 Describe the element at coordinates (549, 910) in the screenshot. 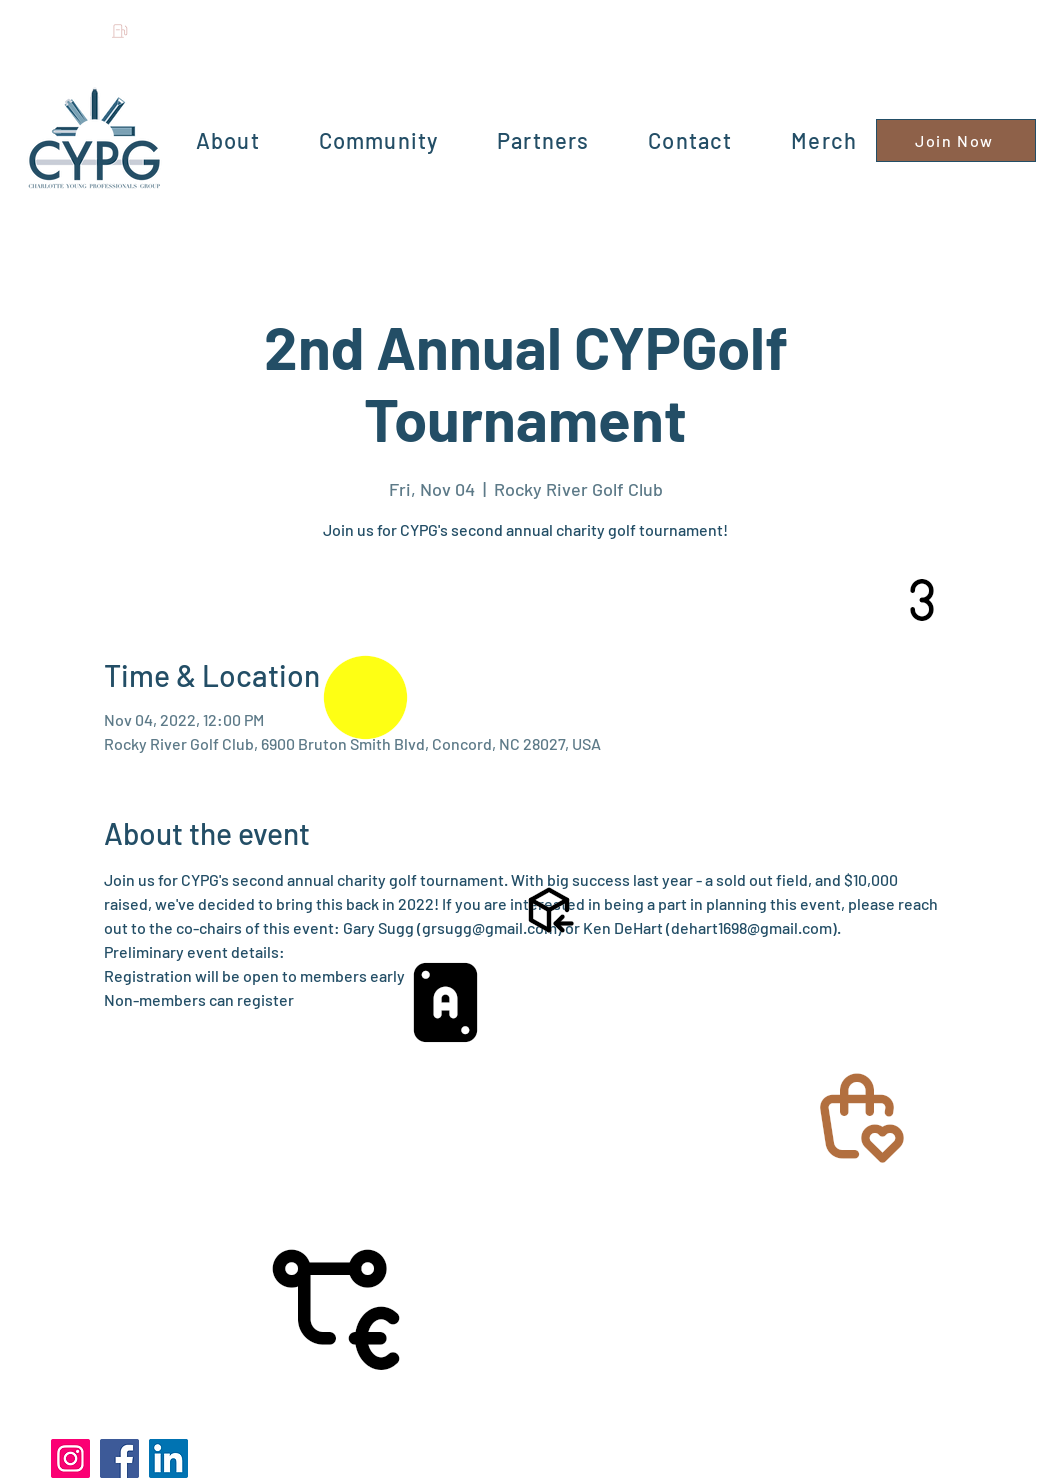

I see `import a package or module` at that location.